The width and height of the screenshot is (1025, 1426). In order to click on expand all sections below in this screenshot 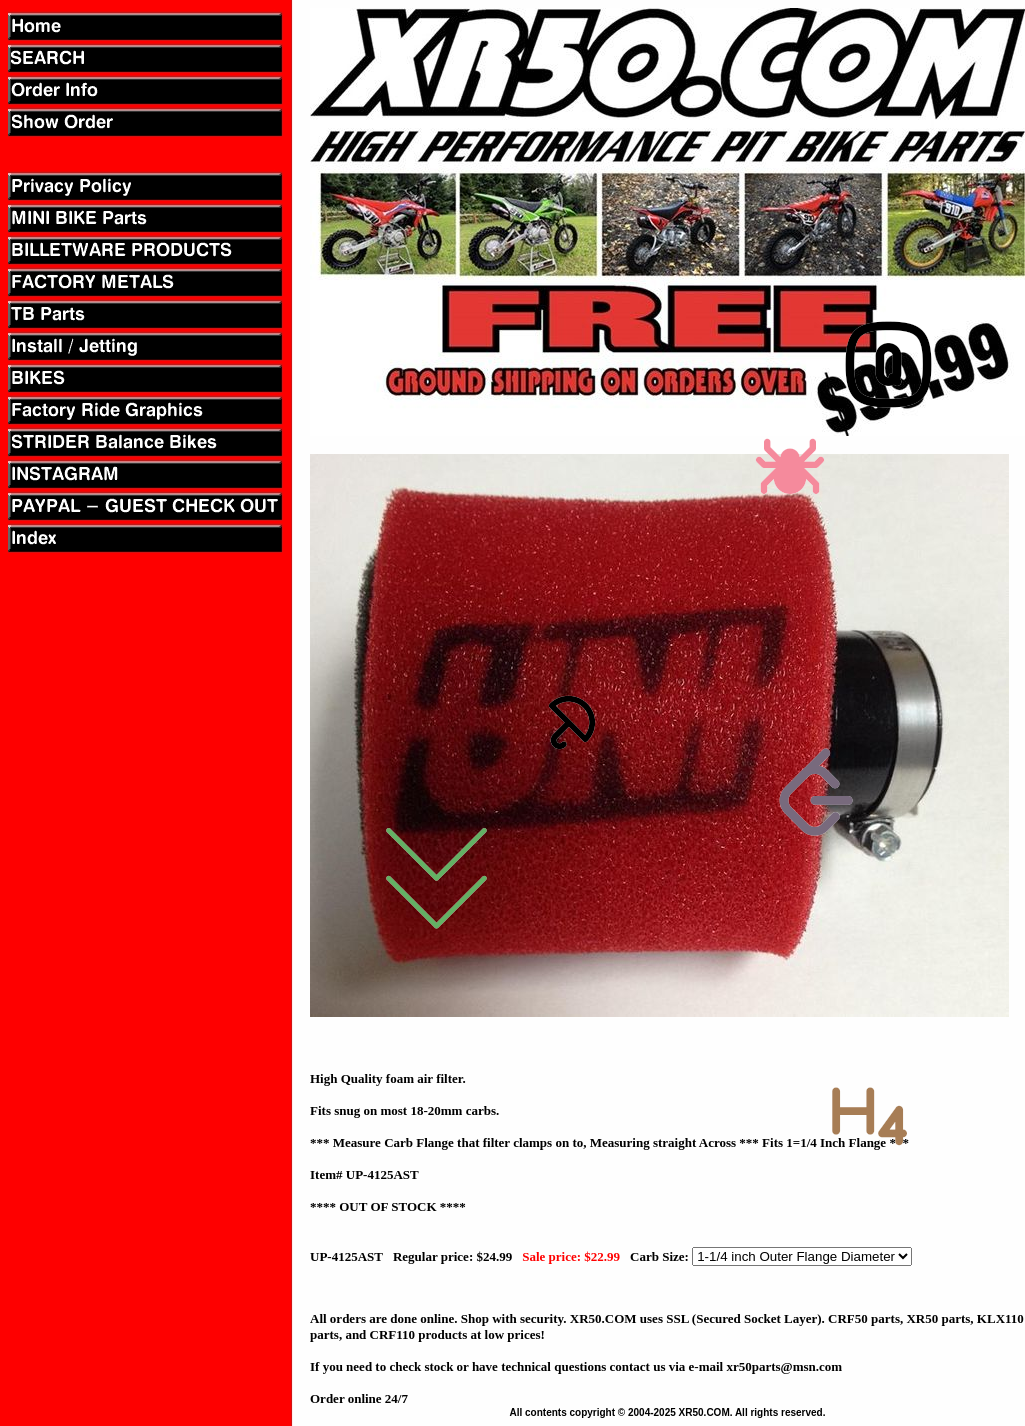, I will do `click(436, 873)`.